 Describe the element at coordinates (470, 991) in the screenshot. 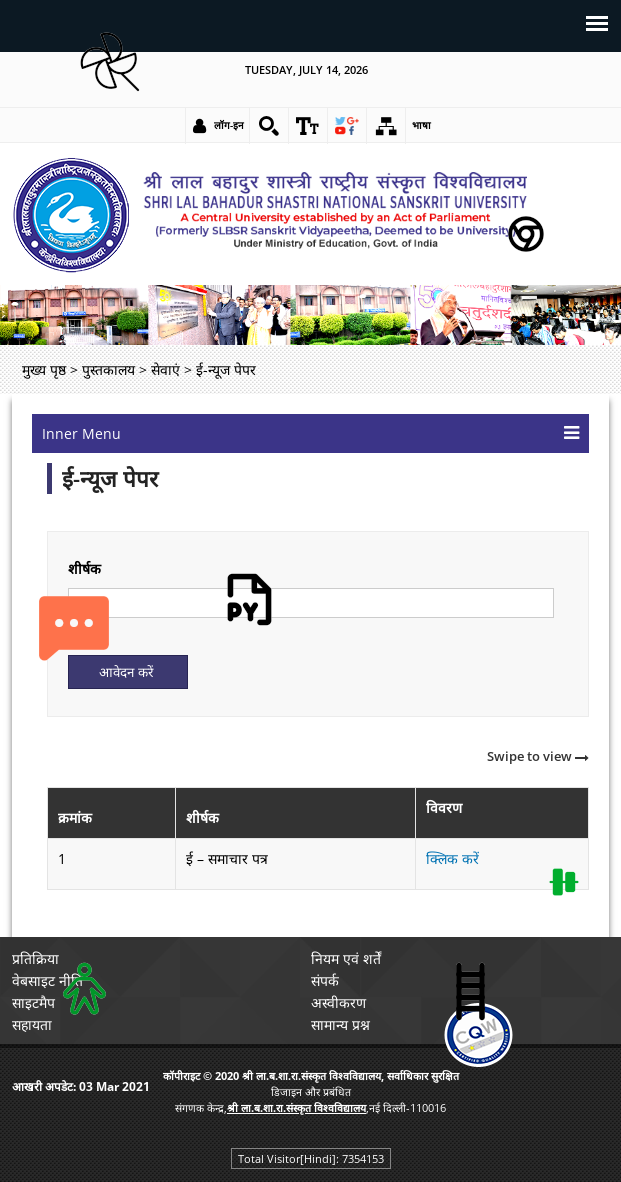

I see `access tools or equipment section` at that location.